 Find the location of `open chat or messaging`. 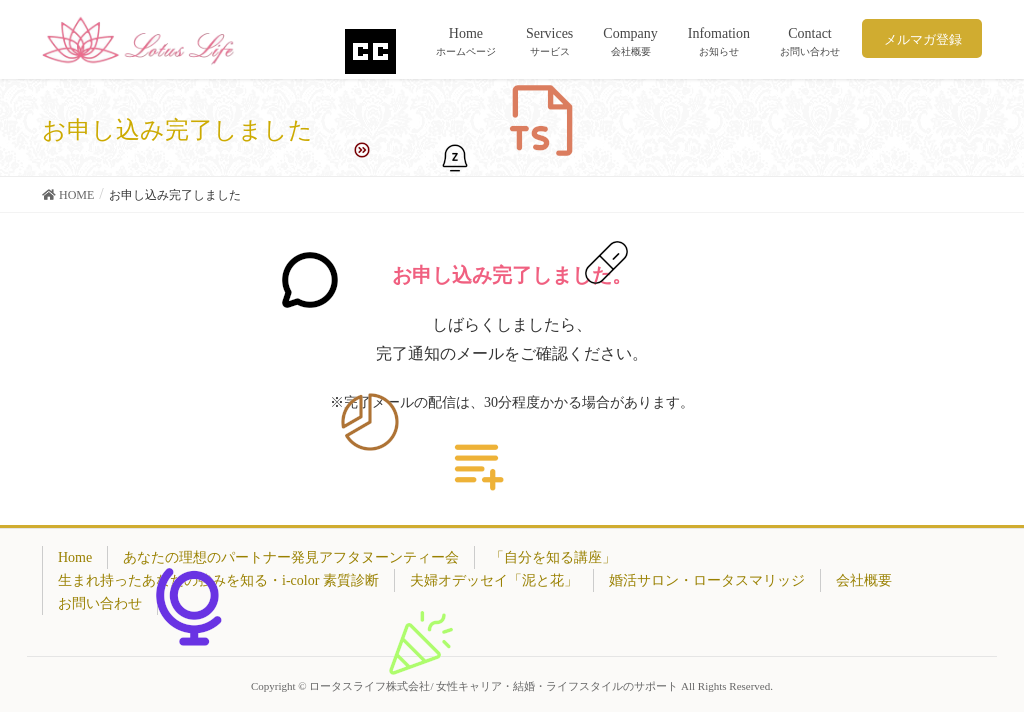

open chat or messaging is located at coordinates (310, 280).